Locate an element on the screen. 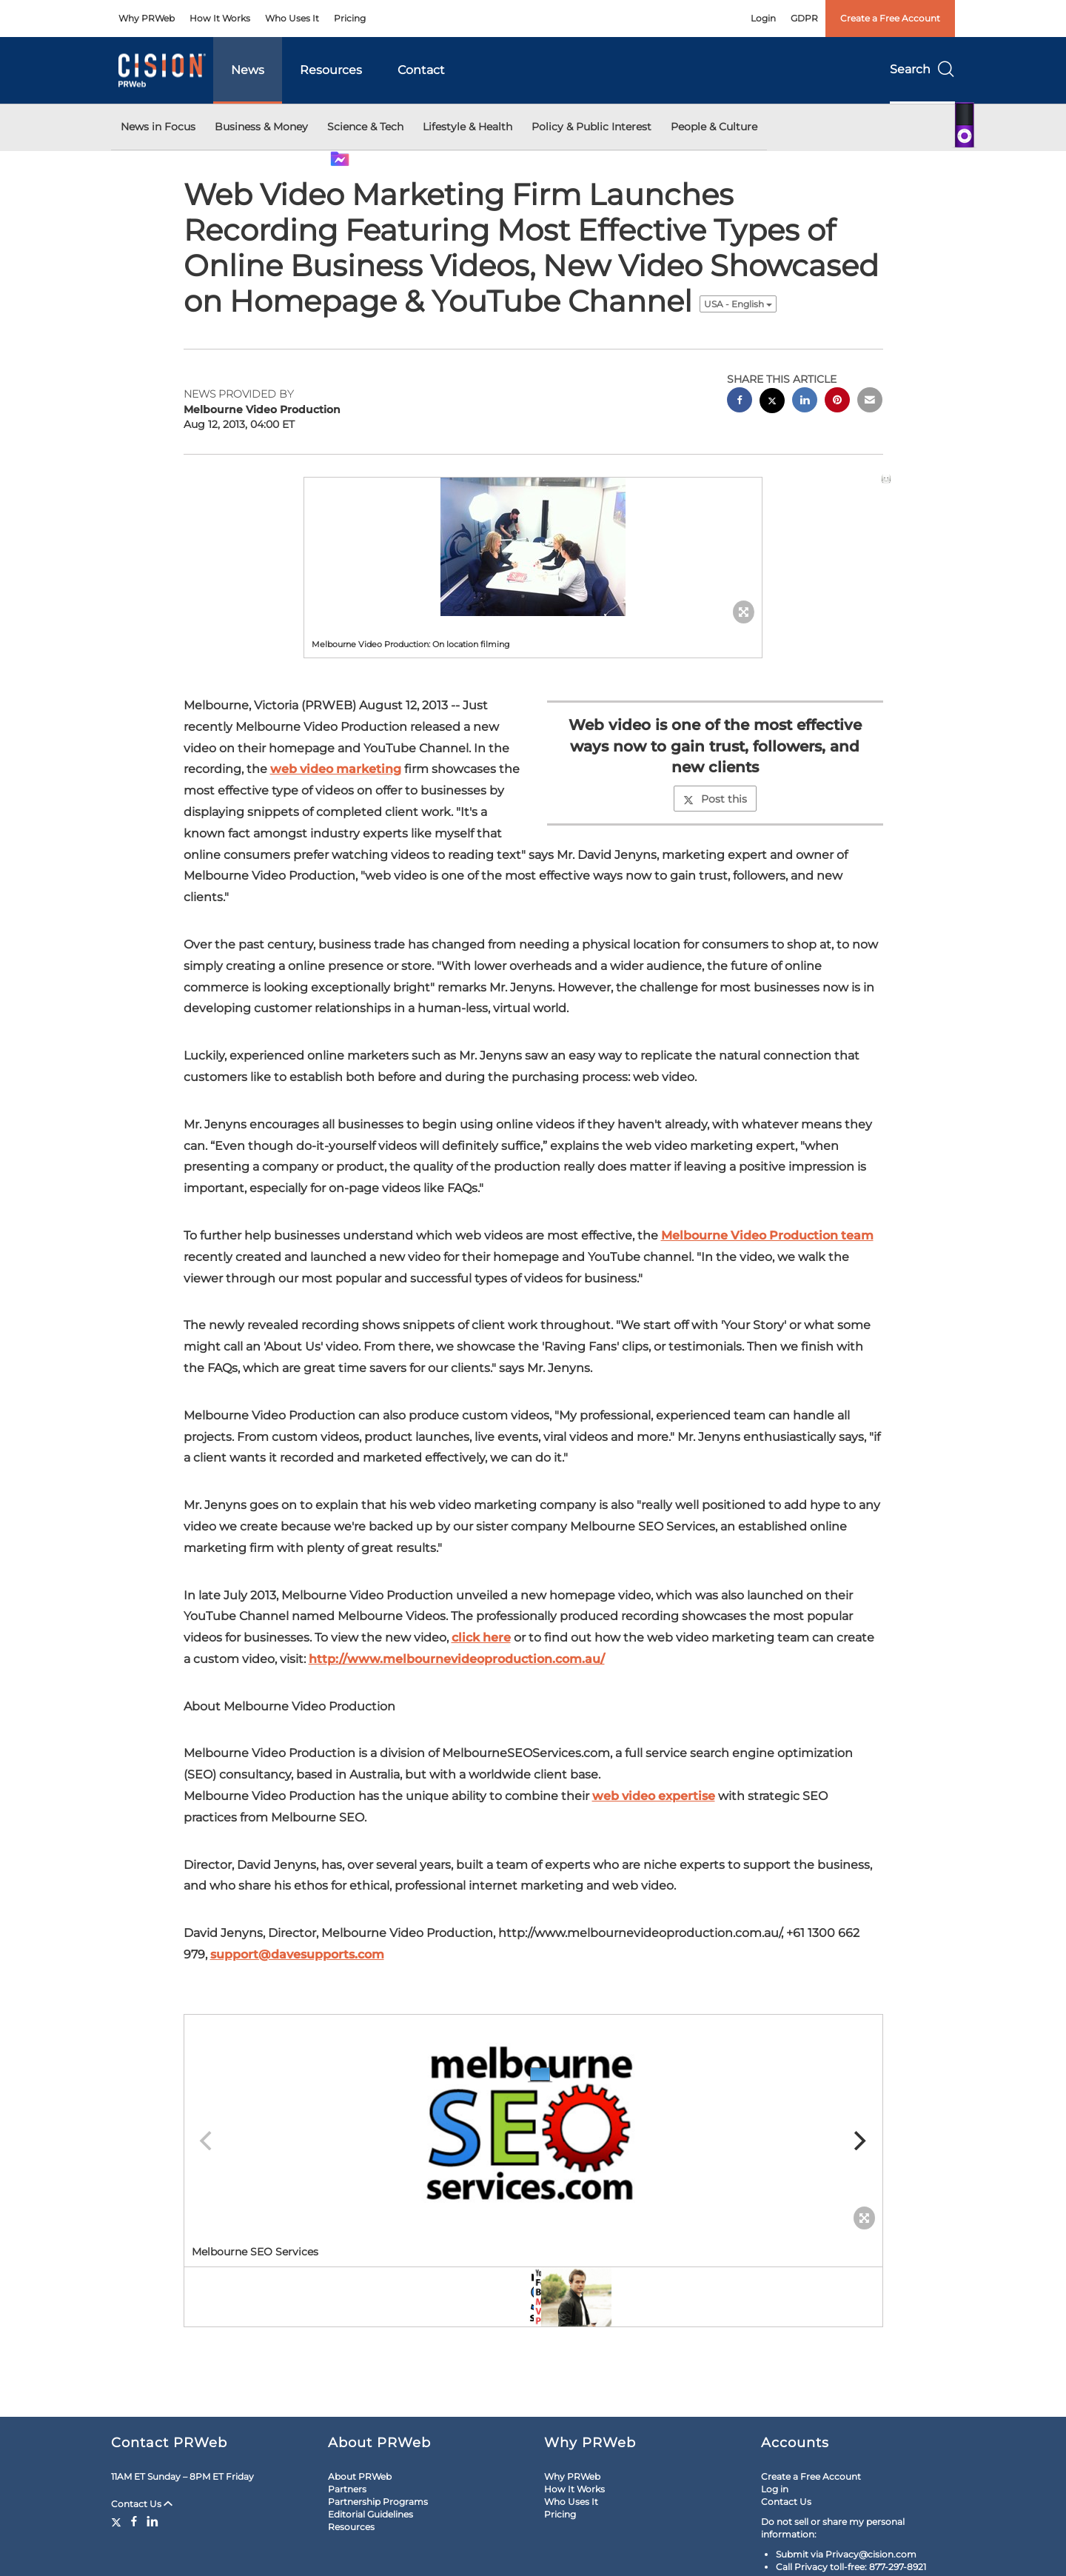  represents this macbook air device in system settings is located at coordinates (540, 2073).